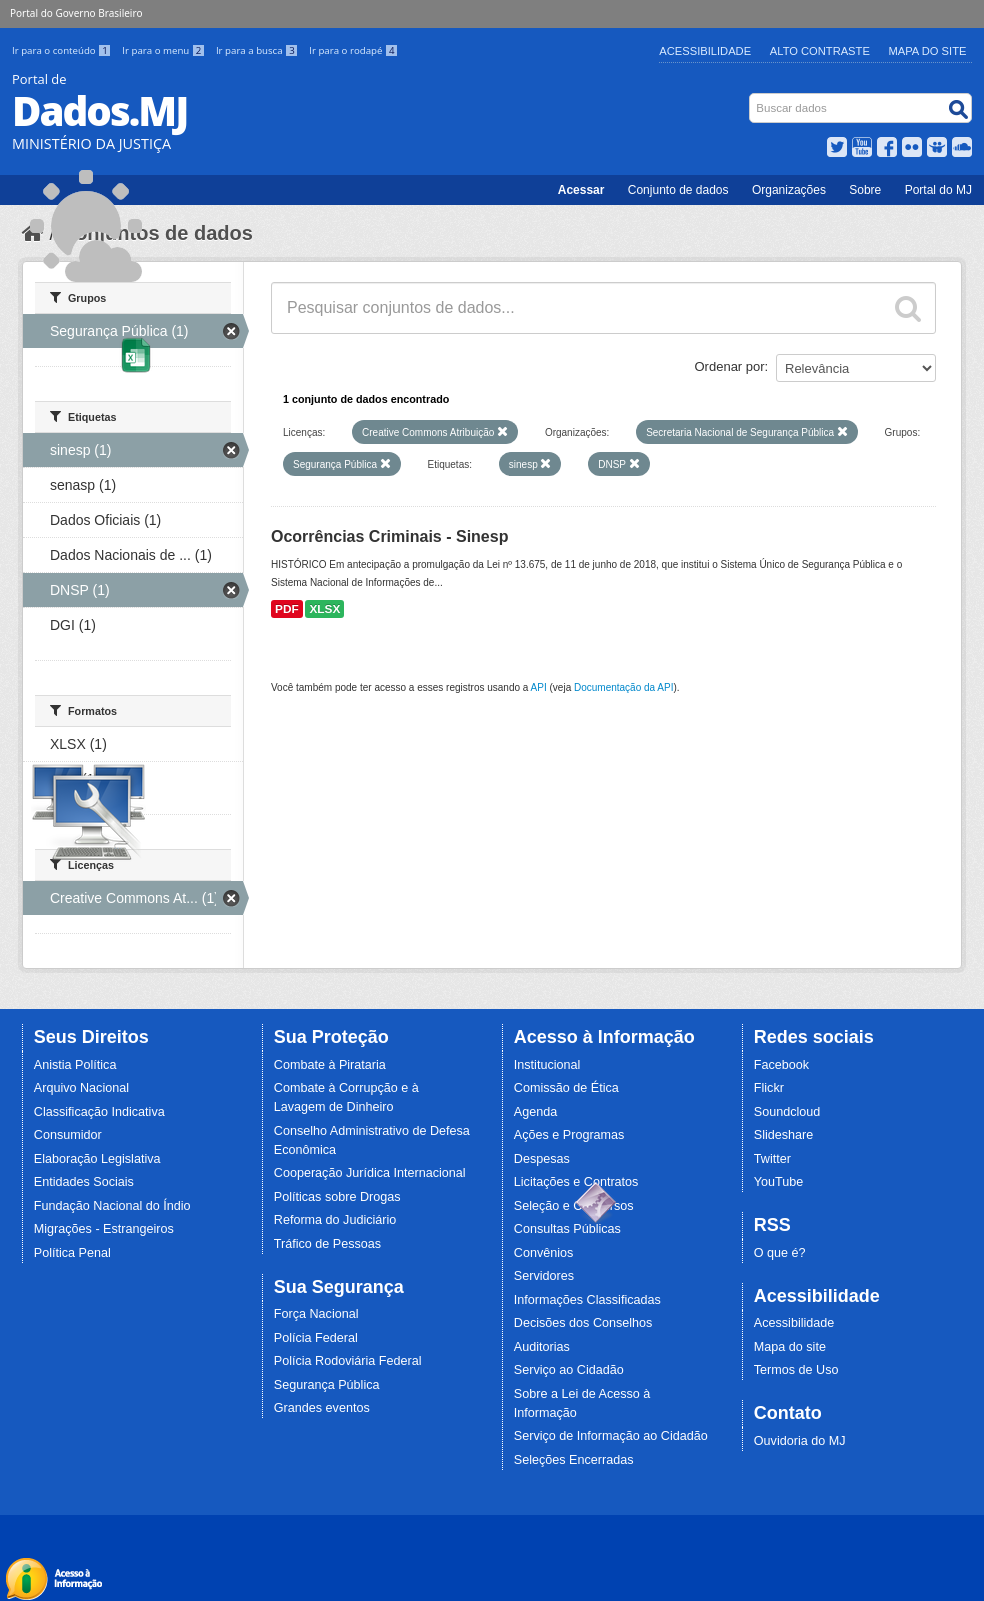 The width and height of the screenshot is (984, 1601). Describe the element at coordinates (88, 811) in the screenshot. I see `access network and connection settings` at that location.